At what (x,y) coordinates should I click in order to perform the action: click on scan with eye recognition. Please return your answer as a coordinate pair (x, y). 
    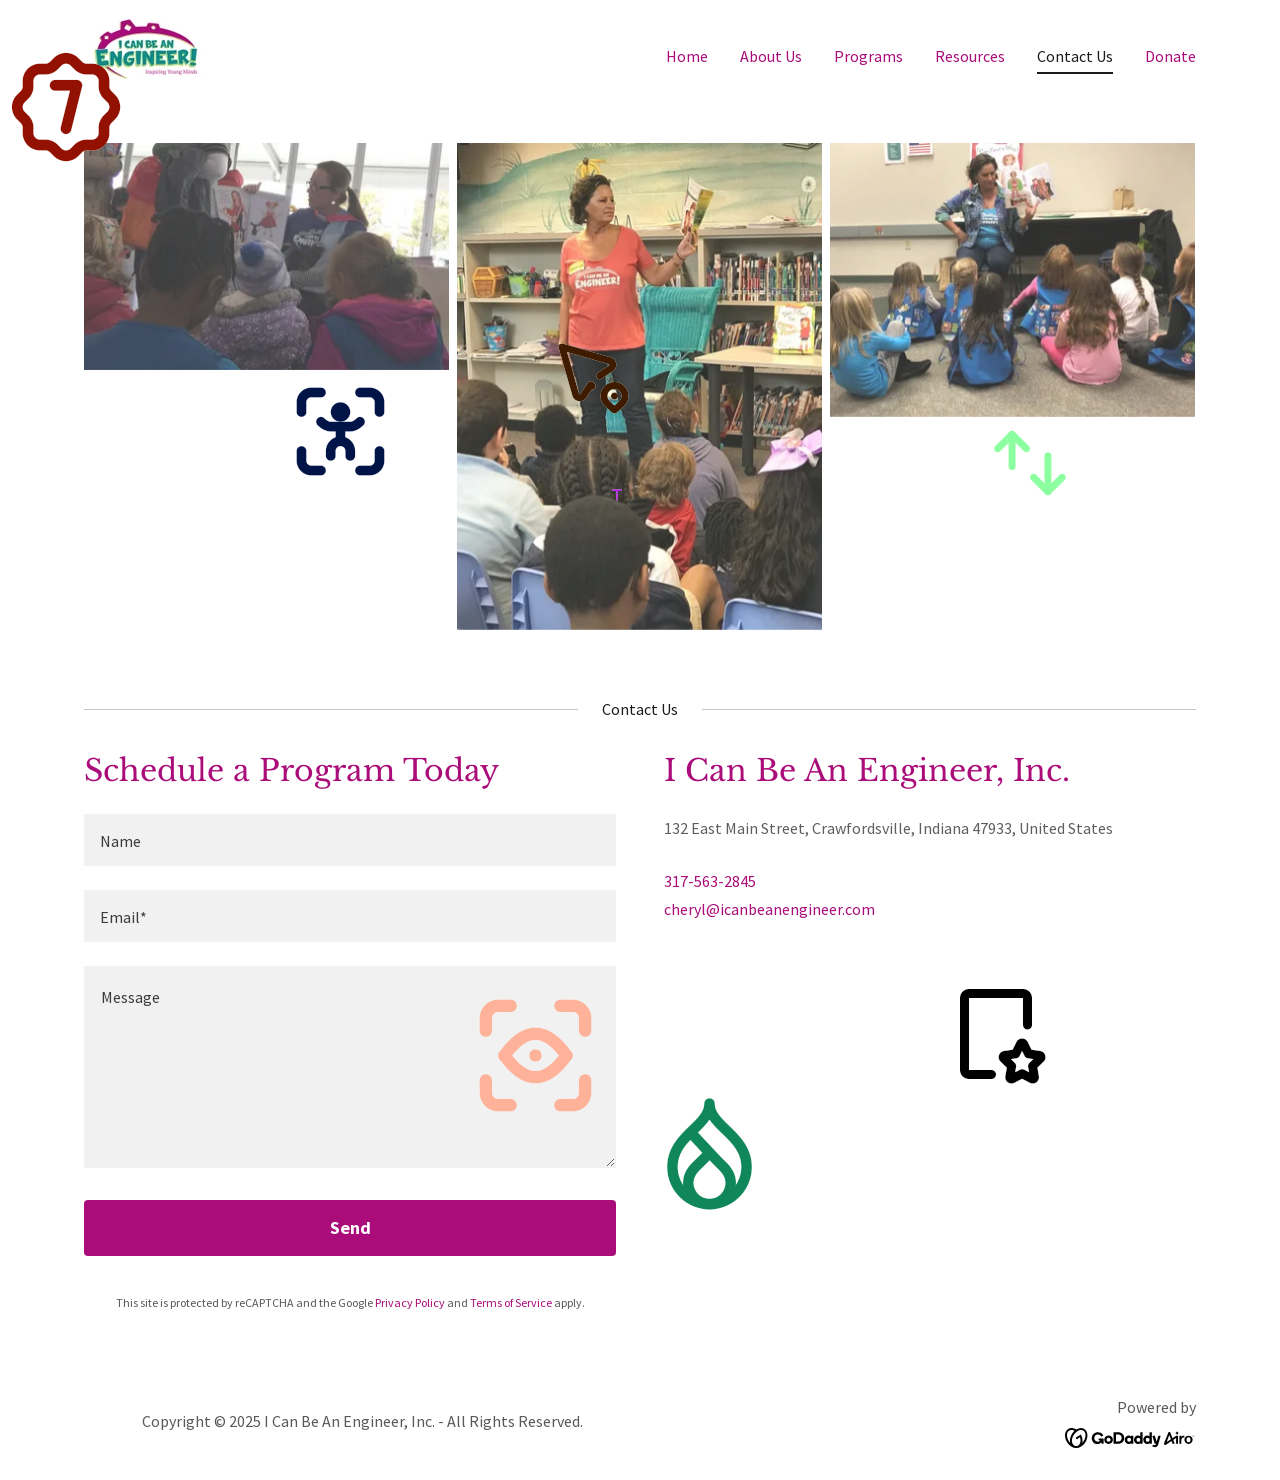
    Looking at the image, I should click on (535, 1055).